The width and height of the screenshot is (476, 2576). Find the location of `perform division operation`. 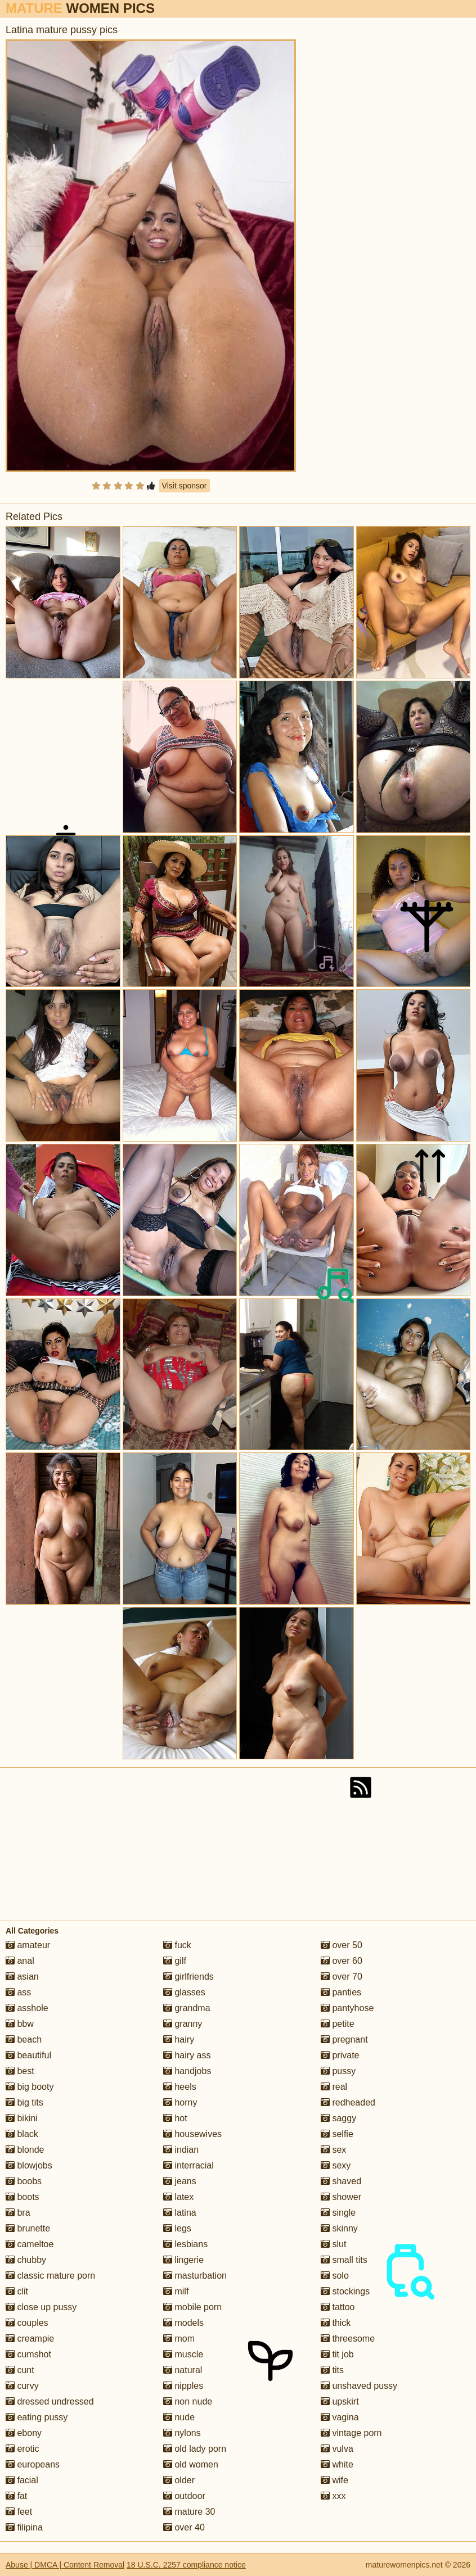

perform division operation is located at coordinates (66, 834).